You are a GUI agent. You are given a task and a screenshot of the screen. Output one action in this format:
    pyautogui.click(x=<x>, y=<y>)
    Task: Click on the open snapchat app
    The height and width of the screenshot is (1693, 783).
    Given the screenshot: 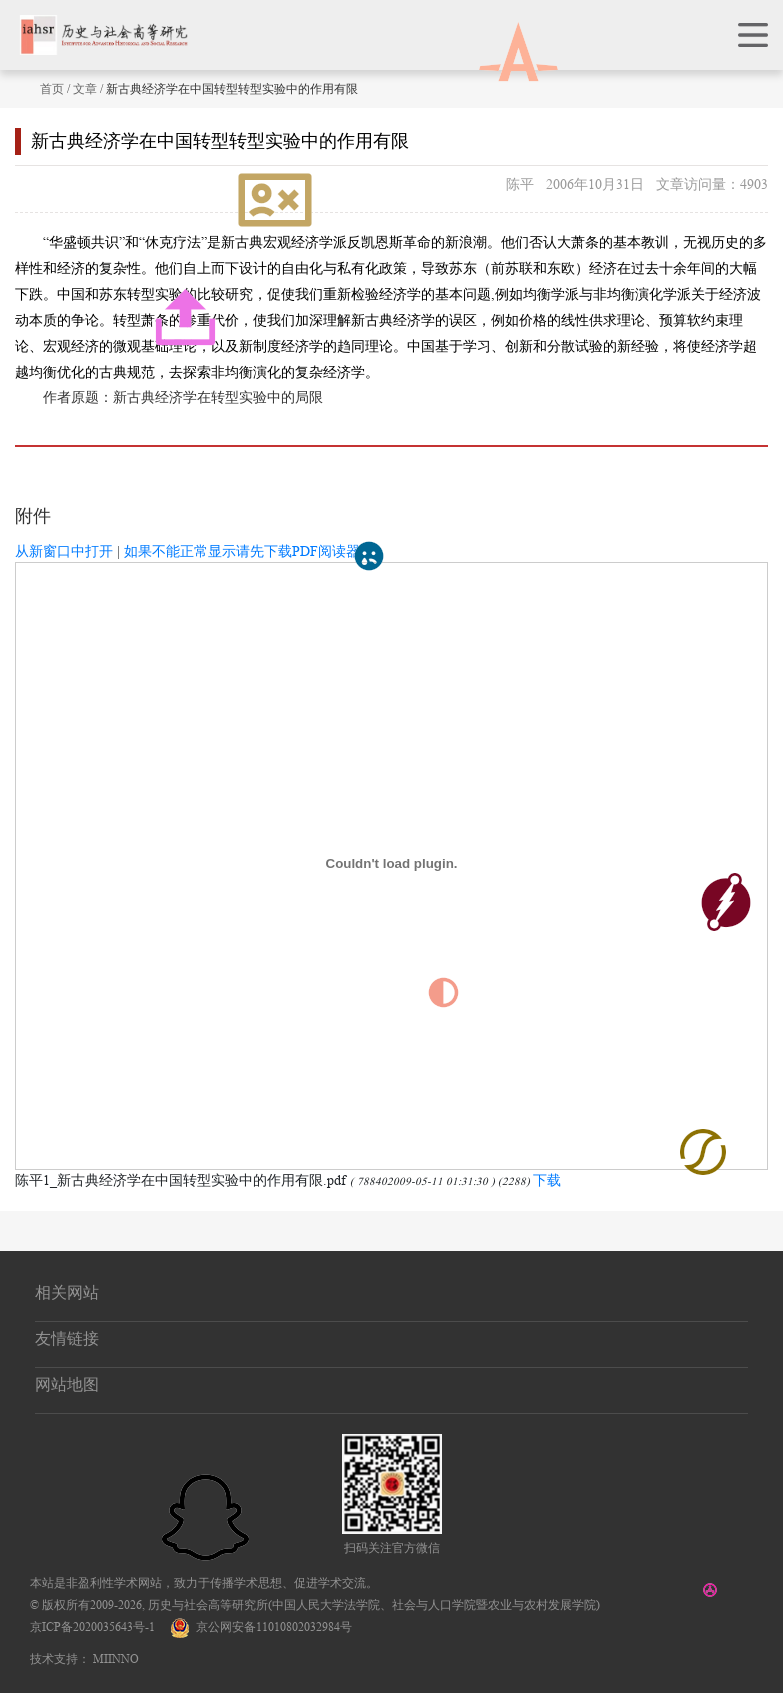 What is the action you would take?
    pyautogui.click(x=205, y=1517)
    